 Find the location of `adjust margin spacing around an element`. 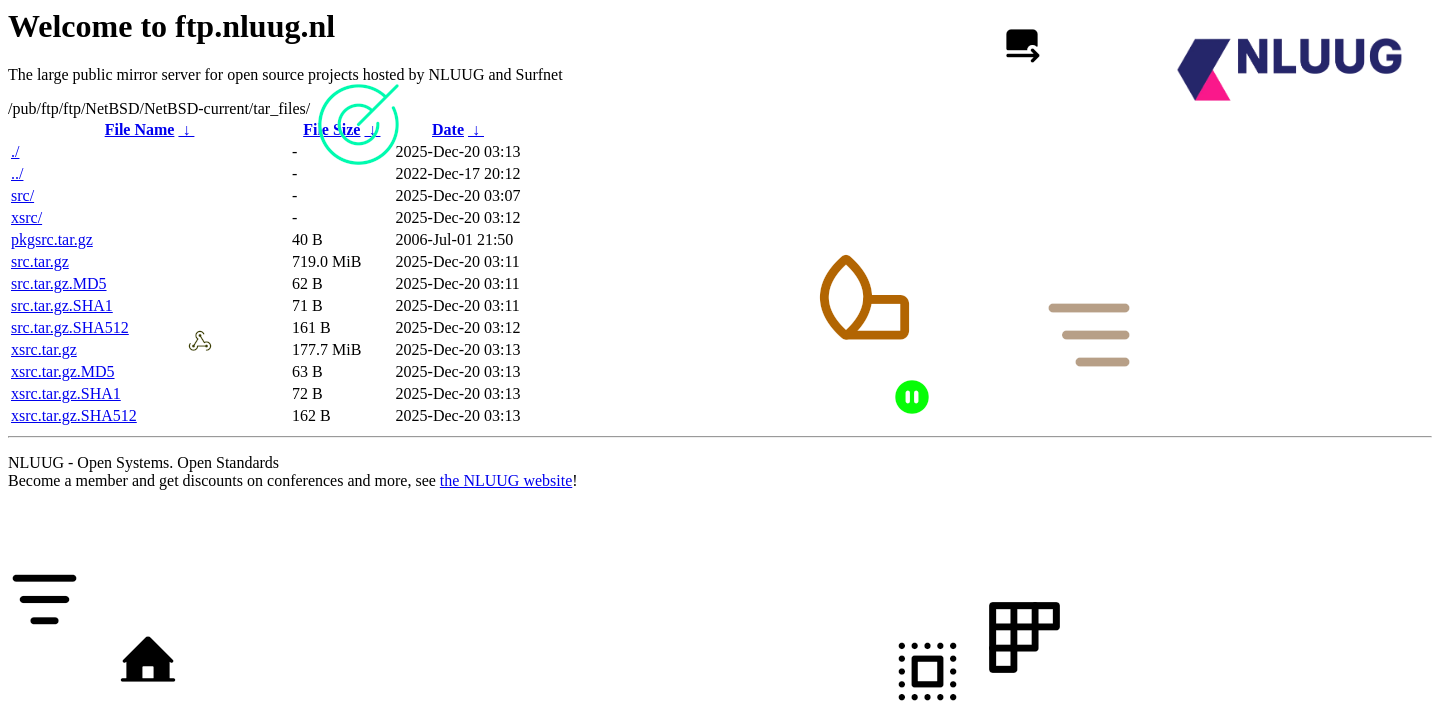

adjust margin spacing around an element is located at coordinates (927, 671).